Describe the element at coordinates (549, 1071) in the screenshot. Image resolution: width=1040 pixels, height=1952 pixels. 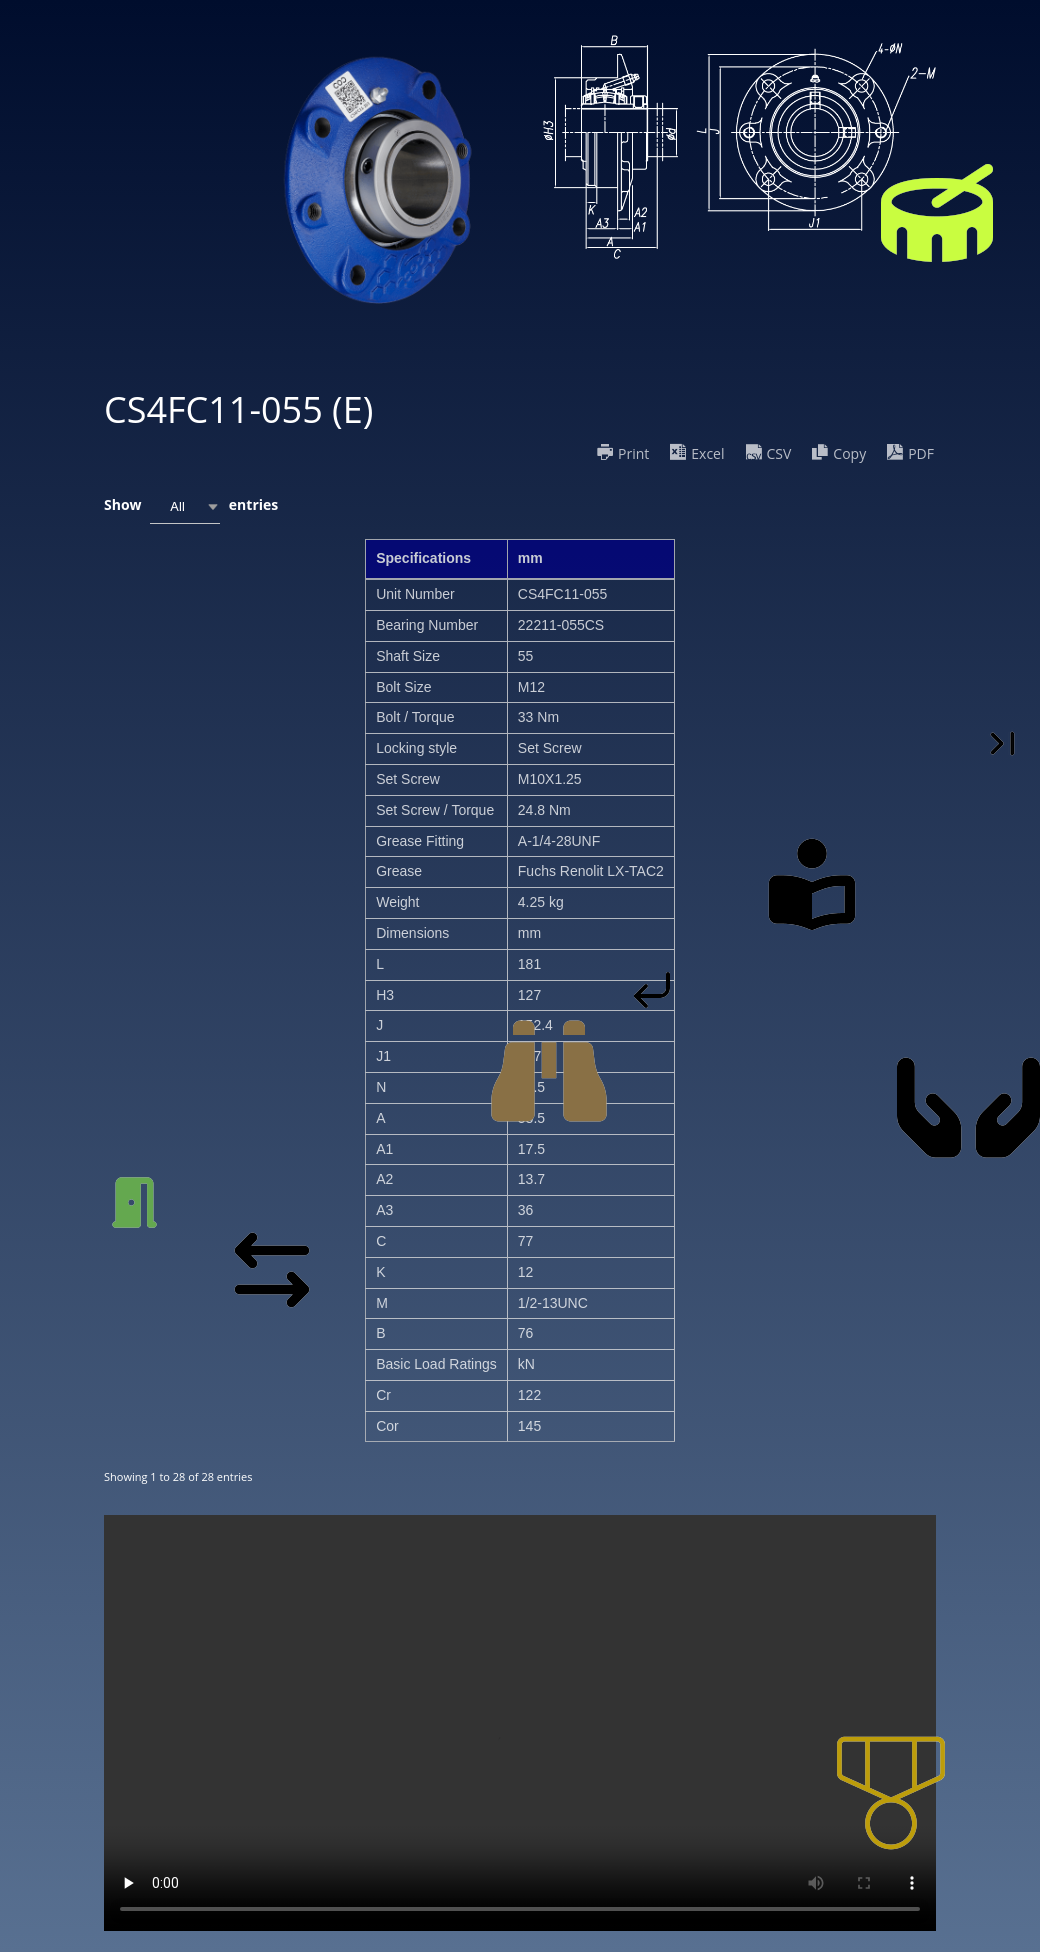
I see `search or explore content` at that location.